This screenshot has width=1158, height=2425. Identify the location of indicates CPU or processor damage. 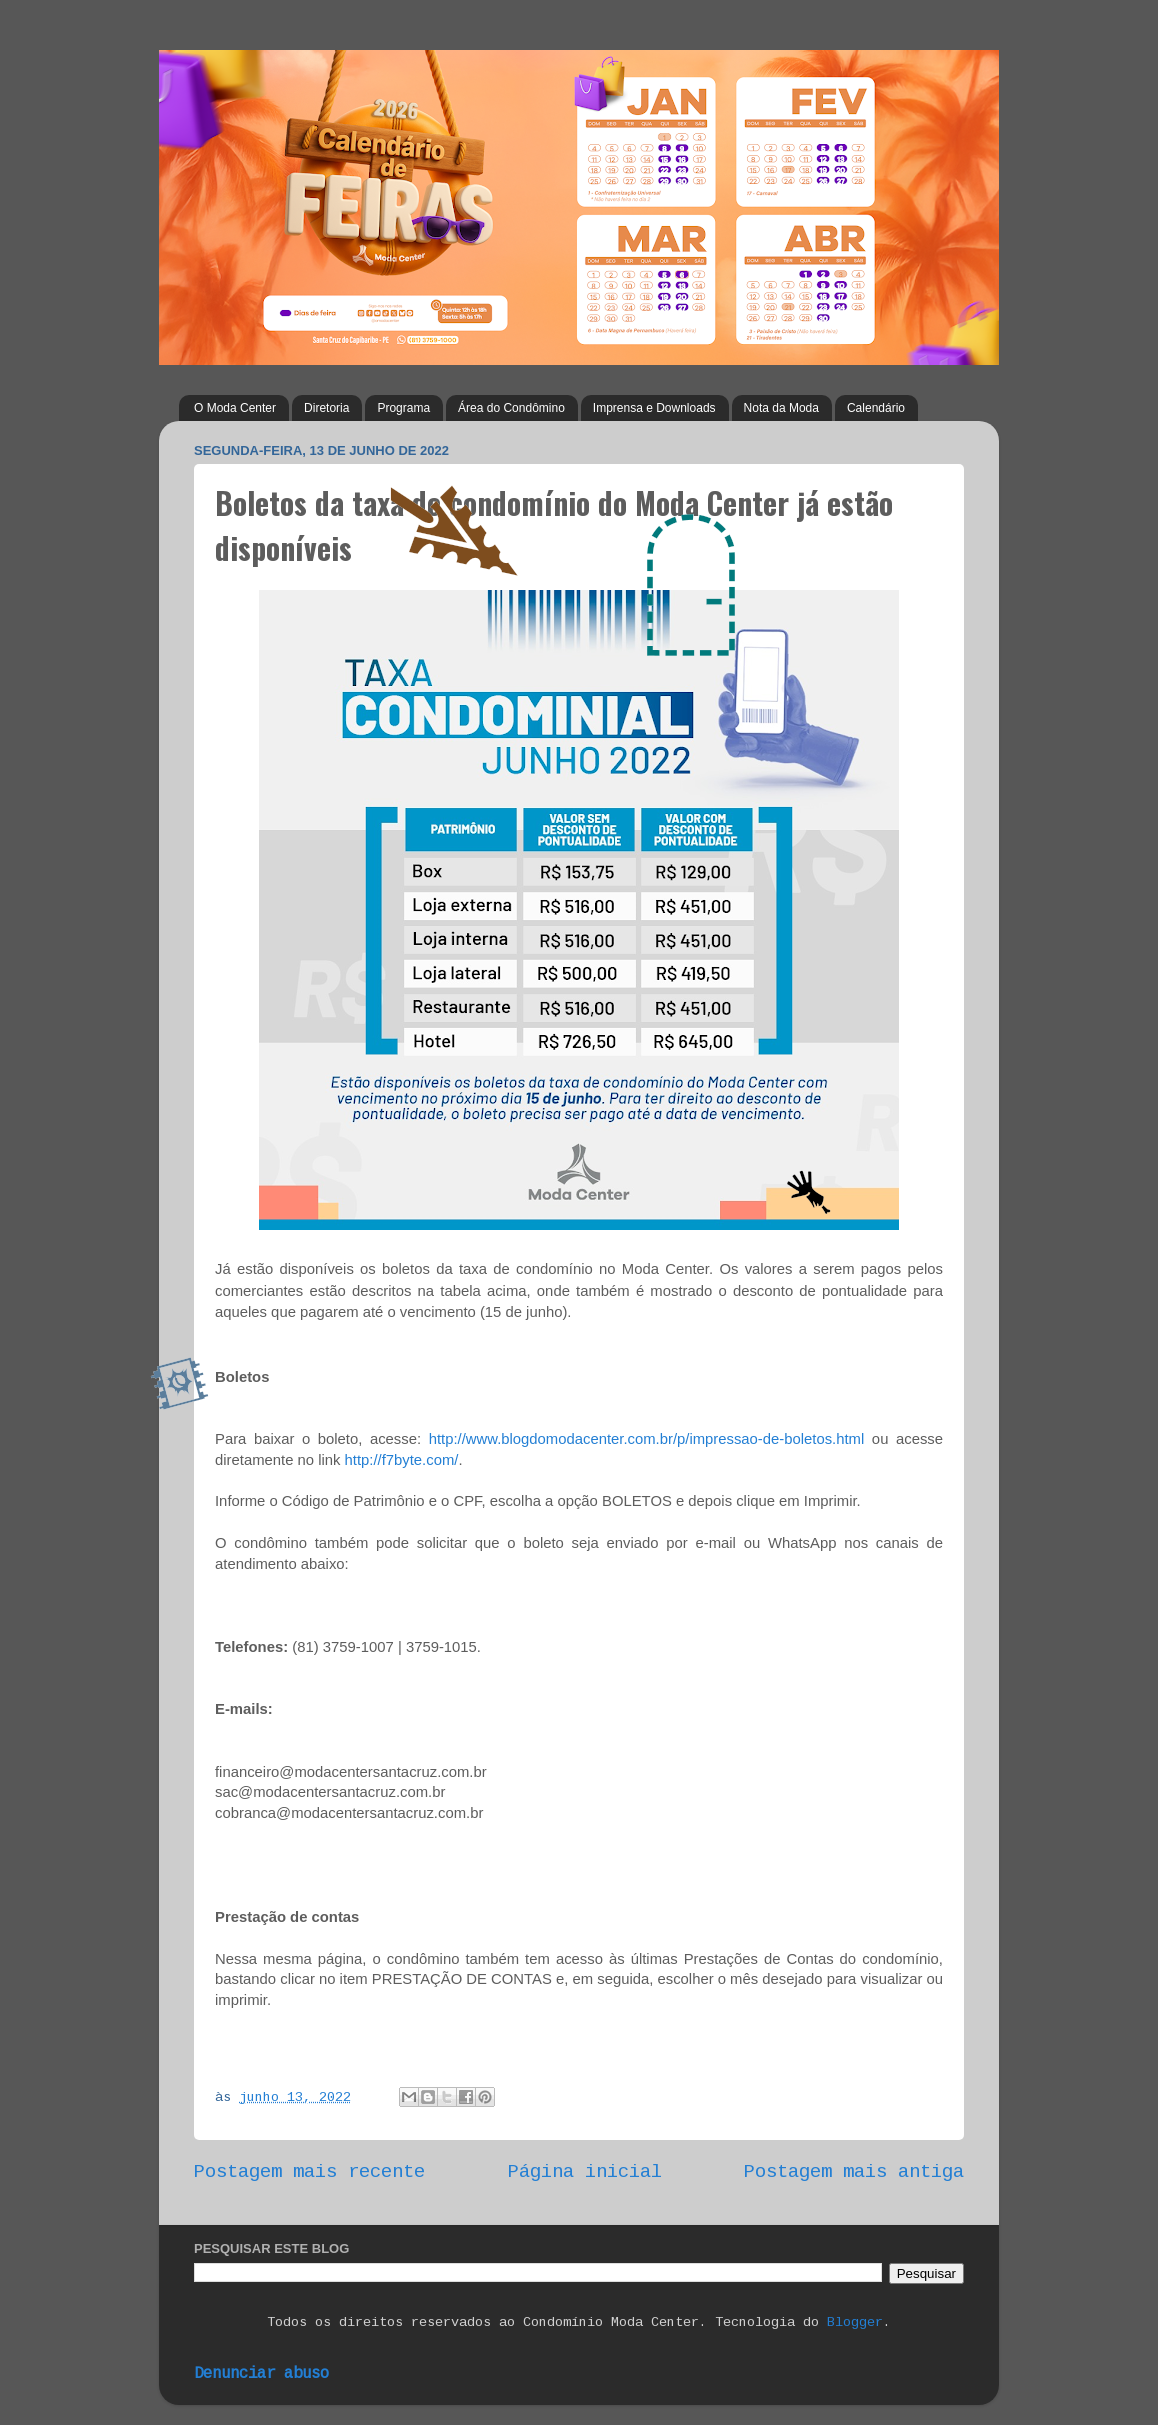
(179, 1383).